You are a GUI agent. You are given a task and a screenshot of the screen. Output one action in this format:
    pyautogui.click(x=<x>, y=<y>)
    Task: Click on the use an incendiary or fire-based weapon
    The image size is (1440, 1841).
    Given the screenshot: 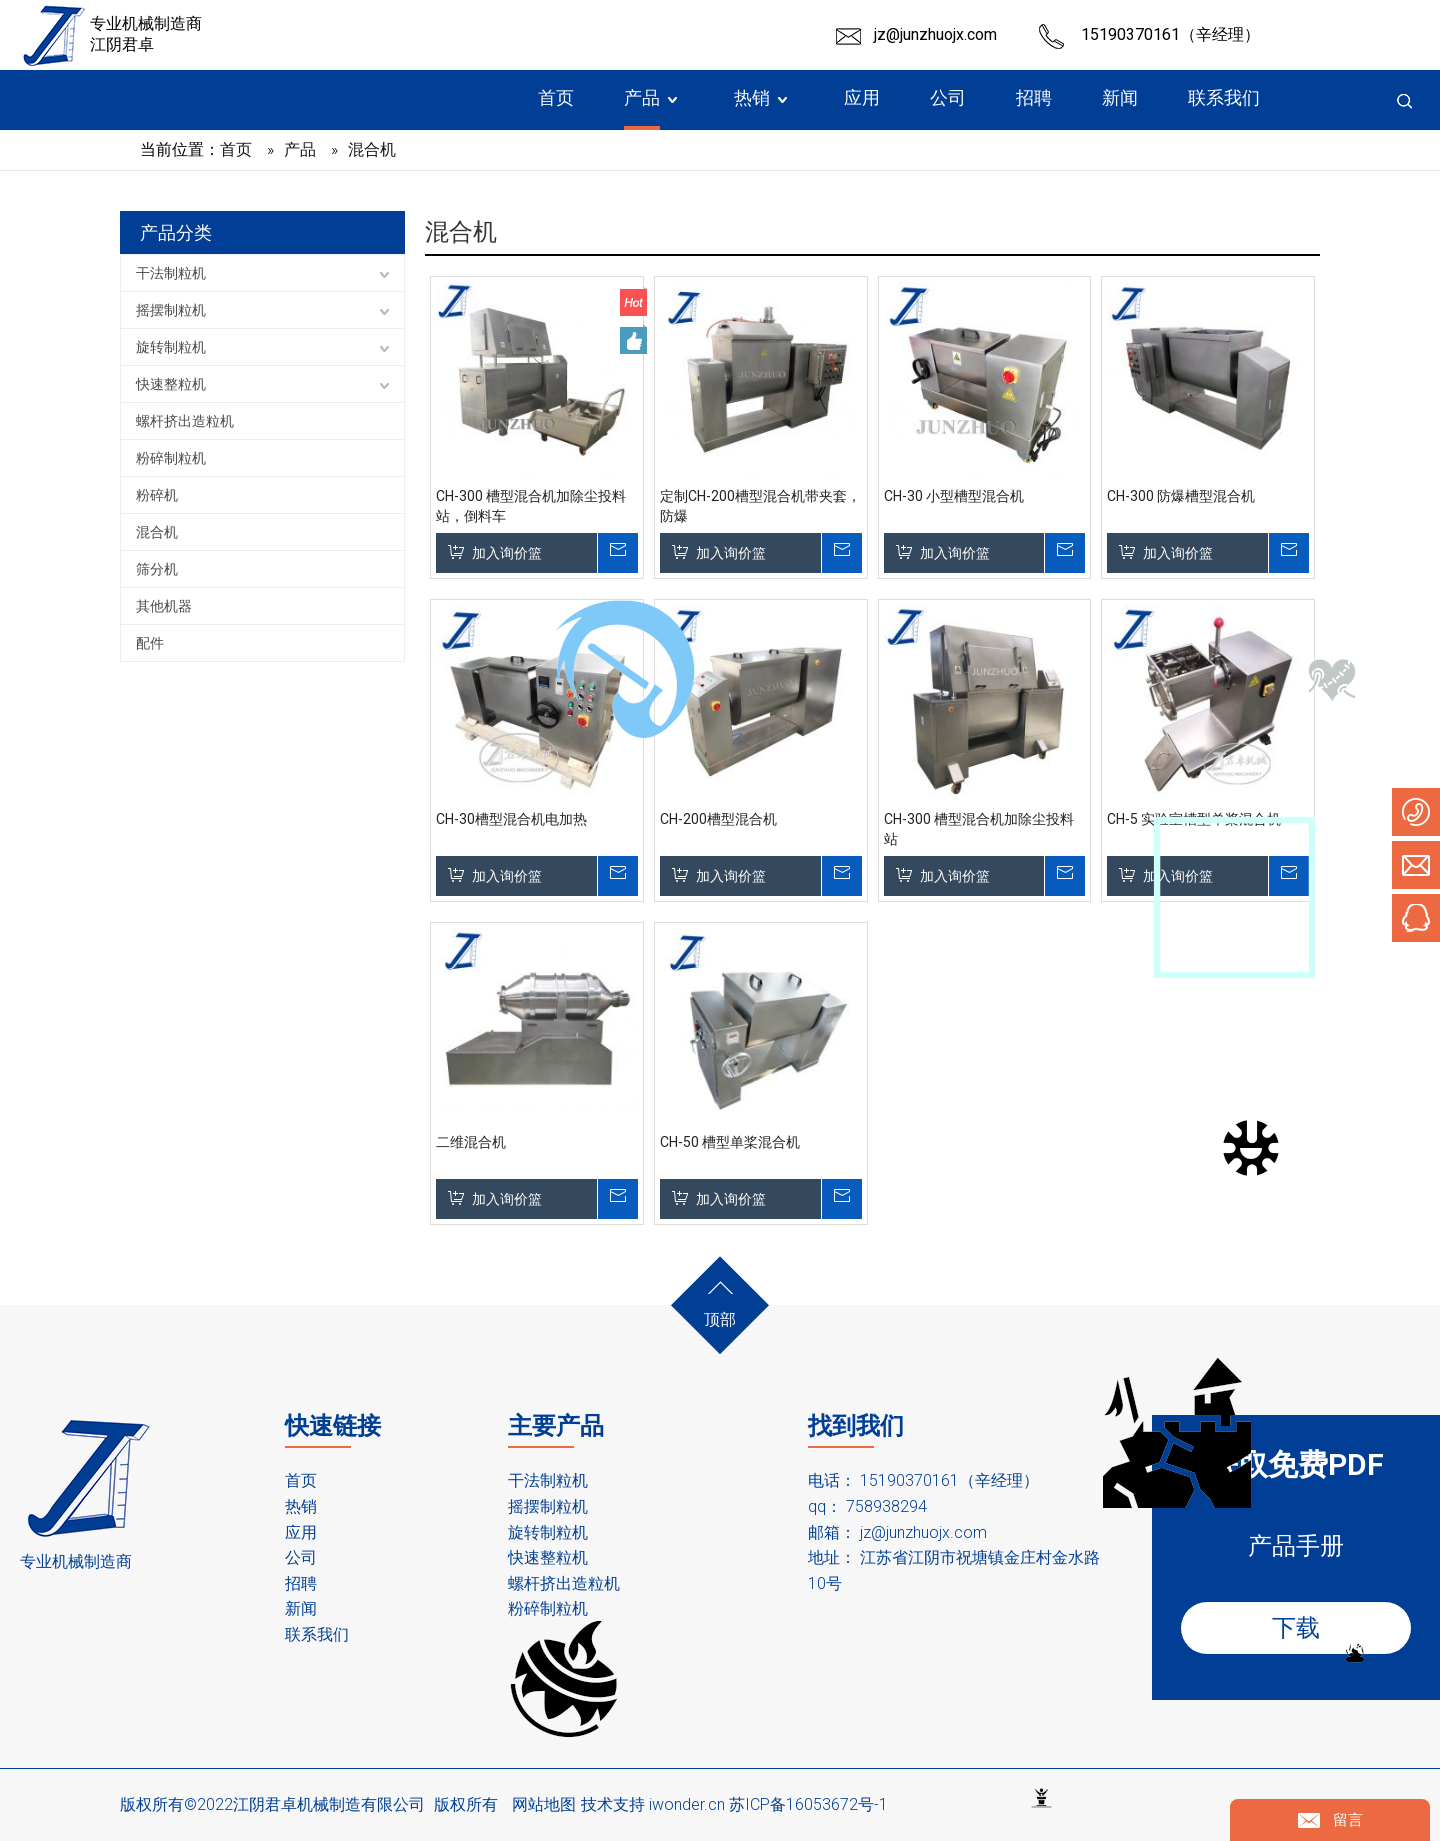 What is the action you would take?
    pyautogui.click(x=564, y=1679)
    